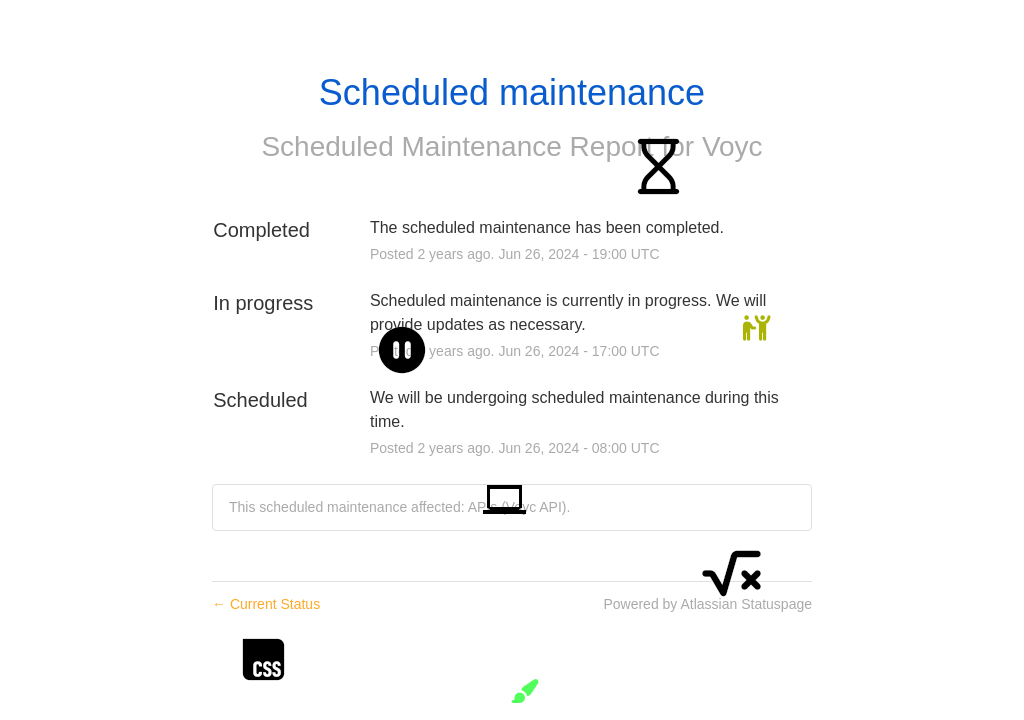 This screenshot has height=720, width=1024. What do you see at coordinates (658, 166) in the screenshot?
I see `indicates loading or processing in progress` at bounding box center [658, 166].